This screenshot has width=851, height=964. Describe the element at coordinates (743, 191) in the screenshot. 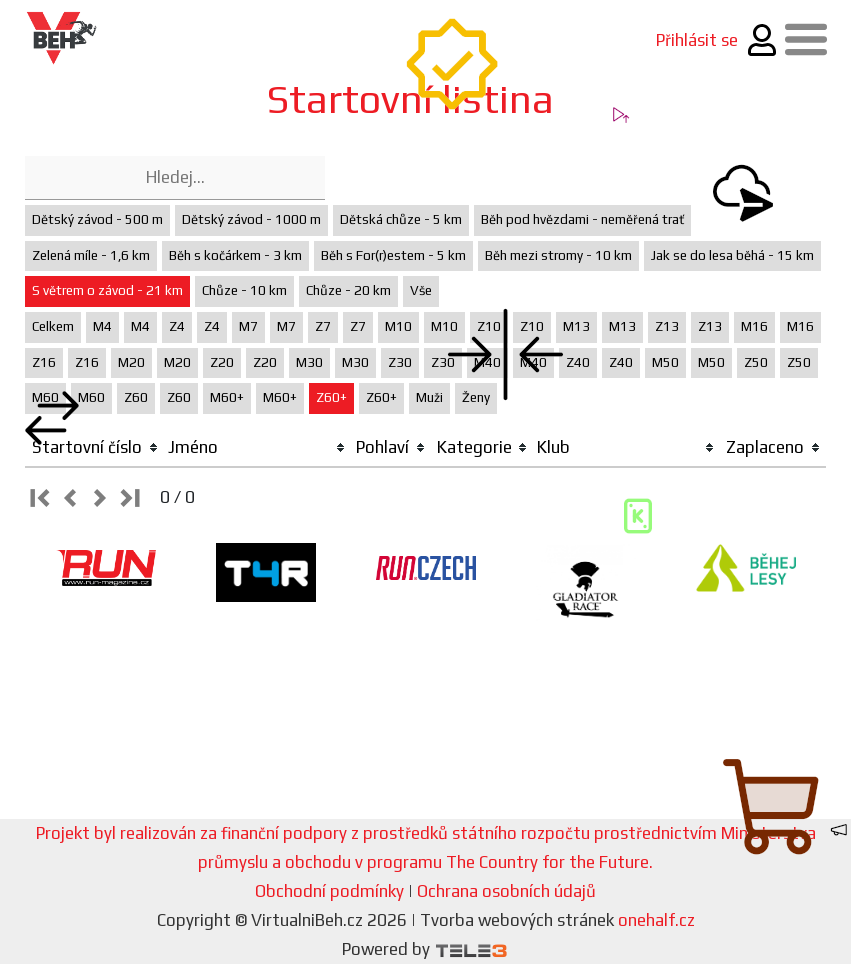

I see `send to remote agent or cloud service` at that location.